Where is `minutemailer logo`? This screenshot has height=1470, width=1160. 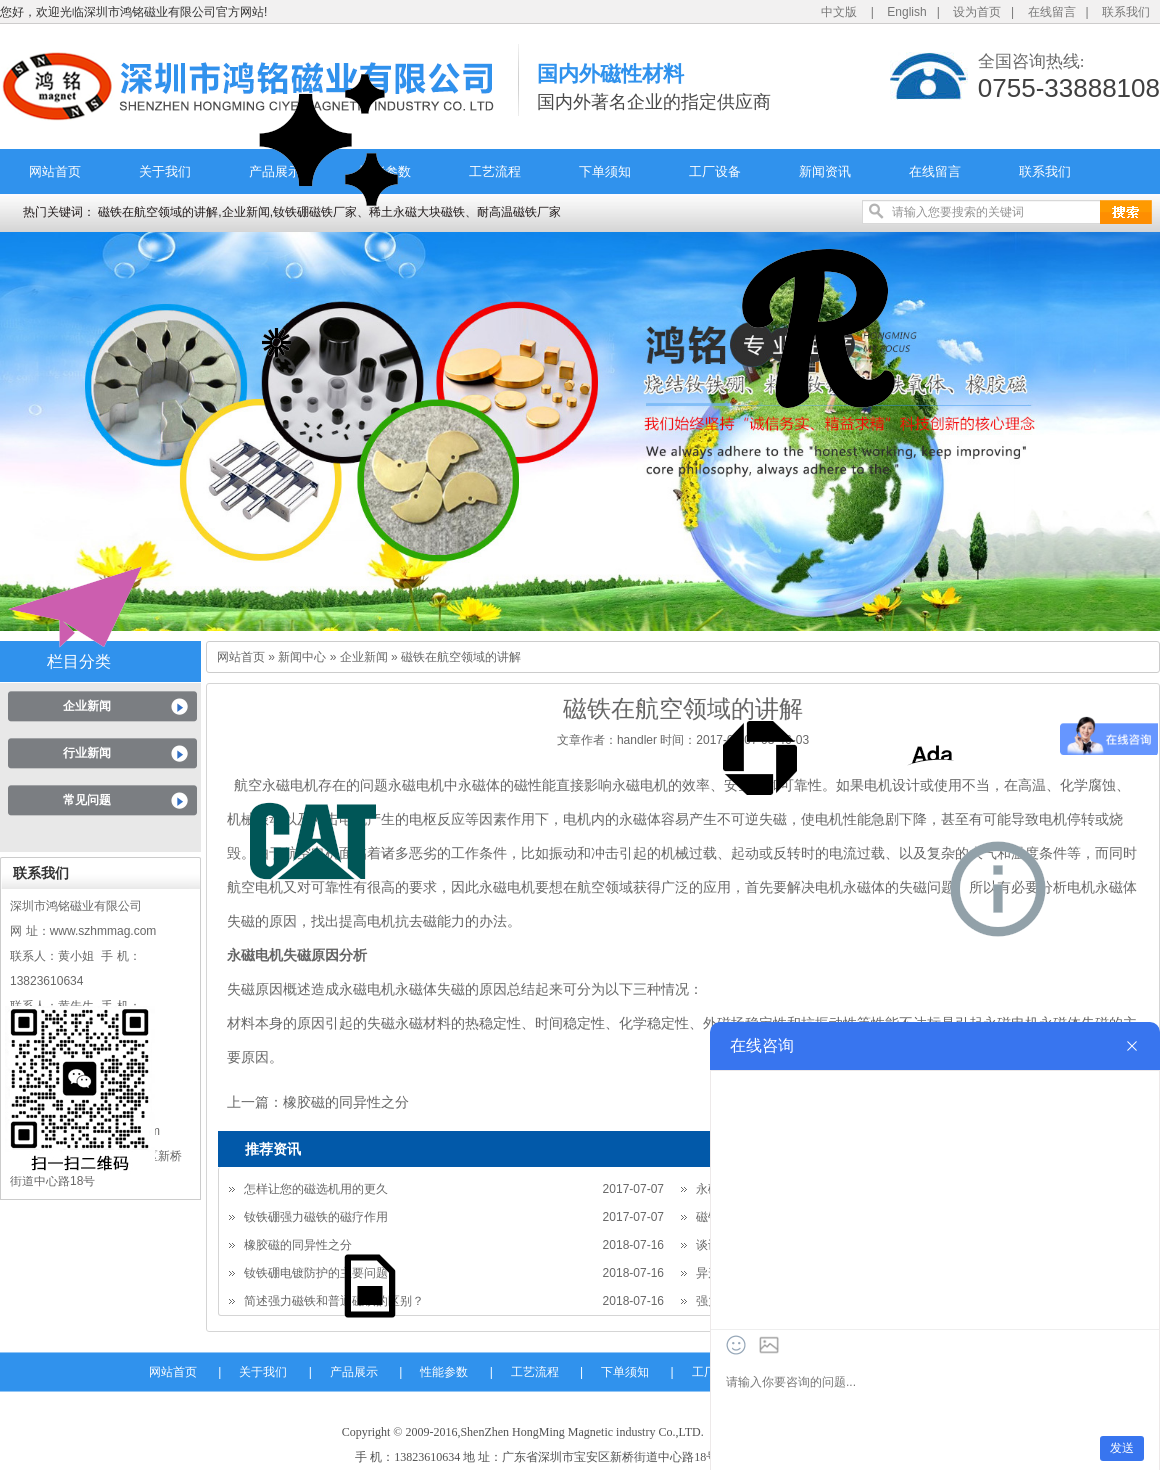
minutemailer logo is located at coordinates (75, 607).